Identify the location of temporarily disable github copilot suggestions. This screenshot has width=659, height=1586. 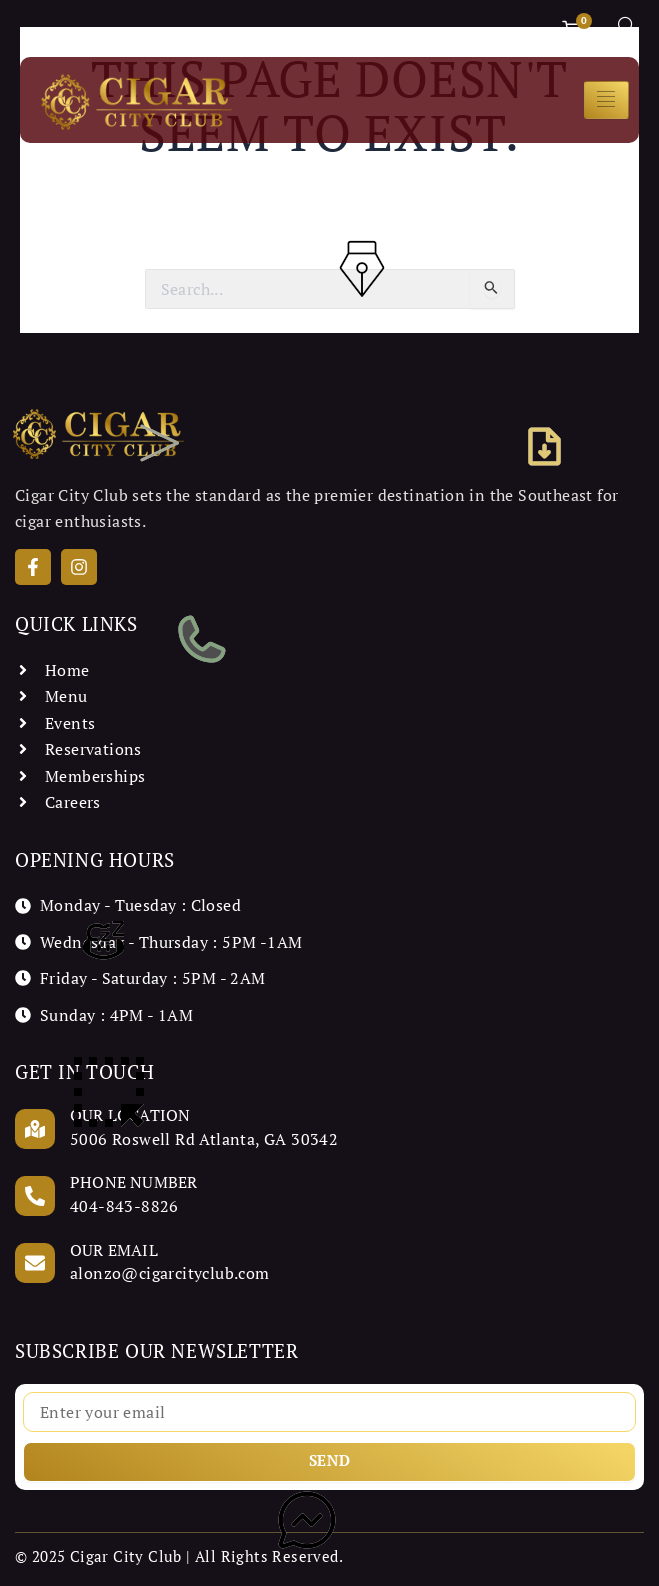
(103, 941).